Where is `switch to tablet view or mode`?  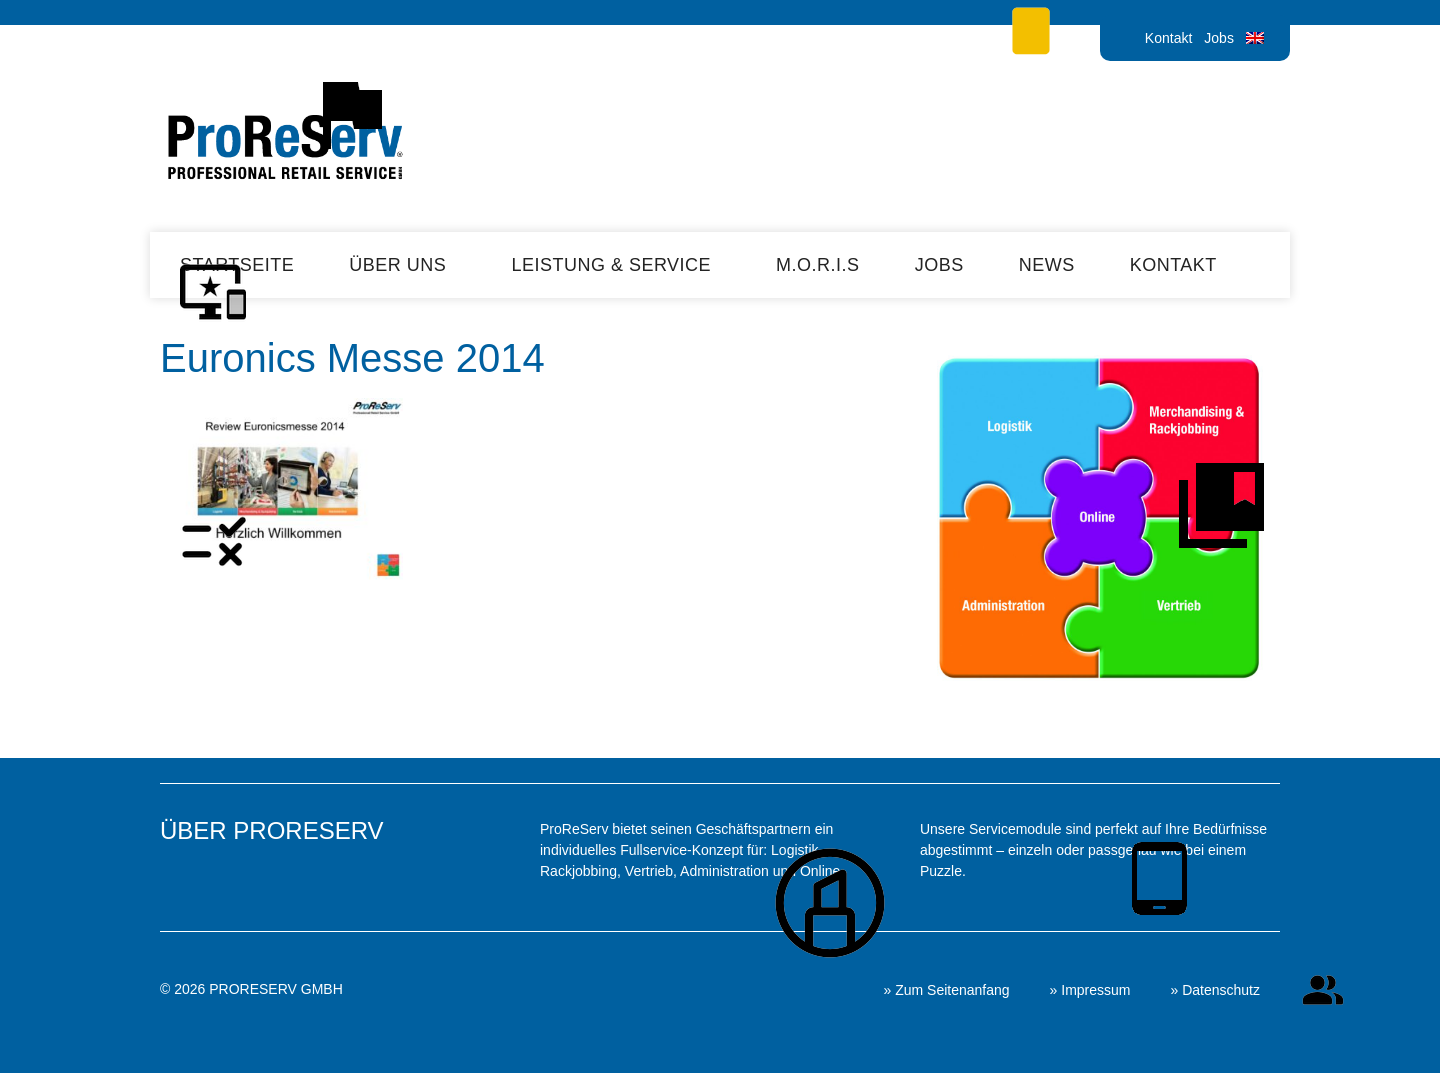
switch to tablet view or mode is located at coordinates (1159, 878).